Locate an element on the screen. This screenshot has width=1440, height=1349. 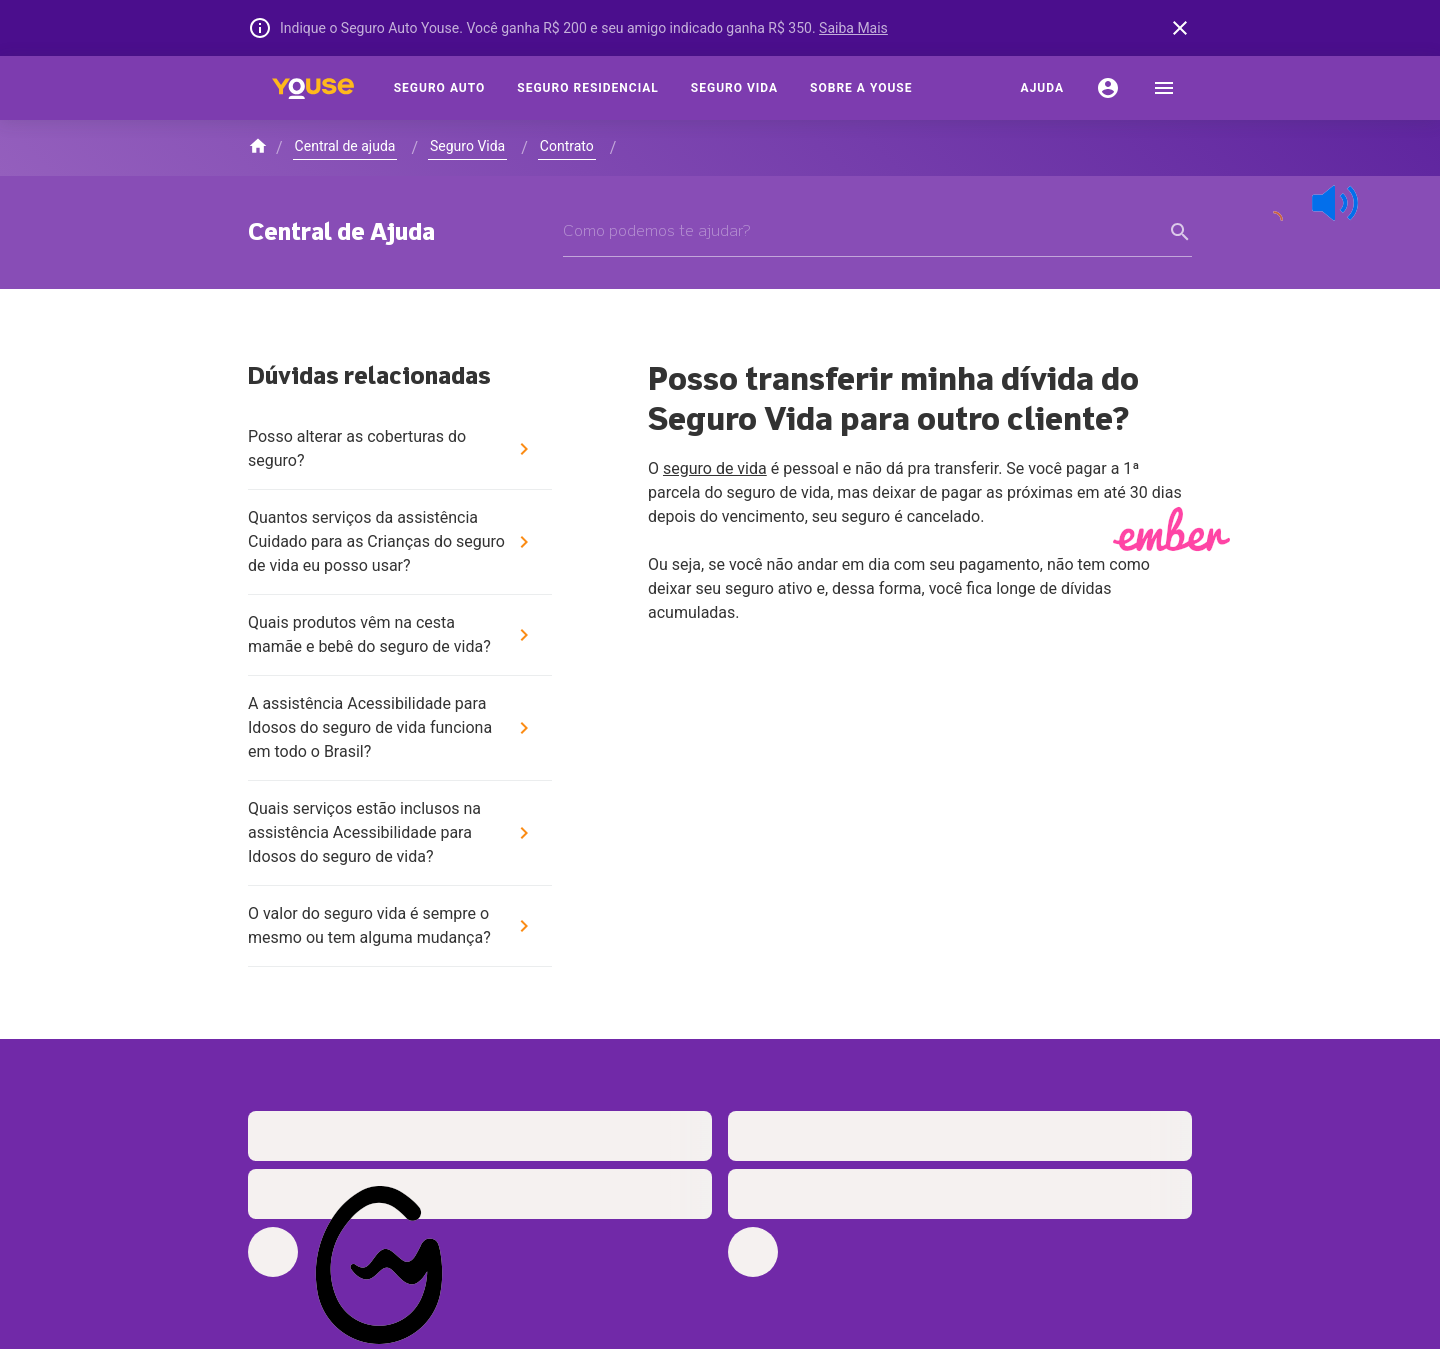
ember.js framework logo is located at coordinates (1171, 539).